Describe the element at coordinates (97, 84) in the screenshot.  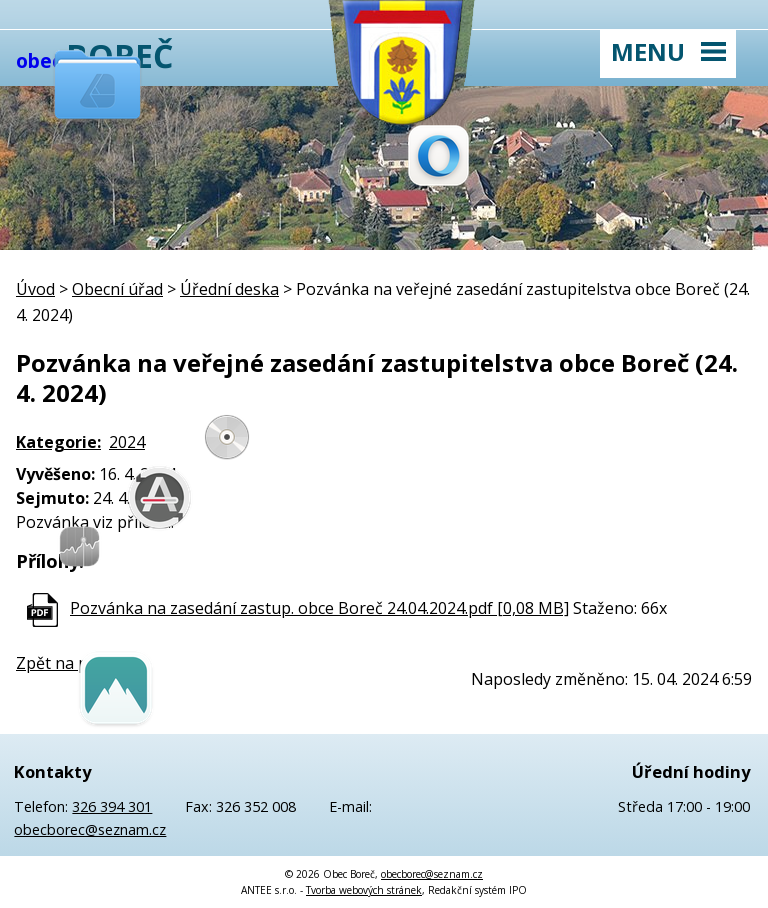
I see `open Affinity Designer project files folder` at that location.